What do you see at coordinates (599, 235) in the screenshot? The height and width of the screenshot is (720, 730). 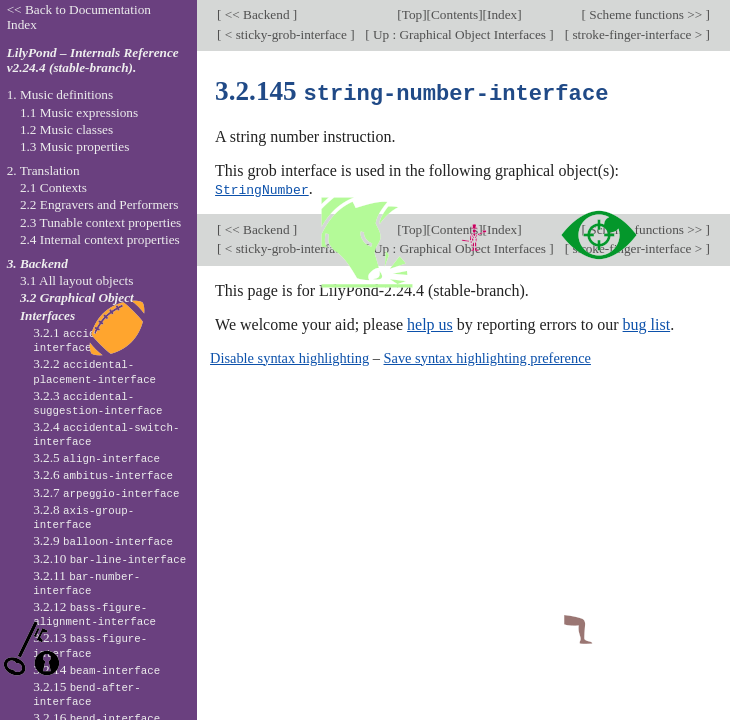 I see `focus or target tracking mode` at bounding box center [599, 235].